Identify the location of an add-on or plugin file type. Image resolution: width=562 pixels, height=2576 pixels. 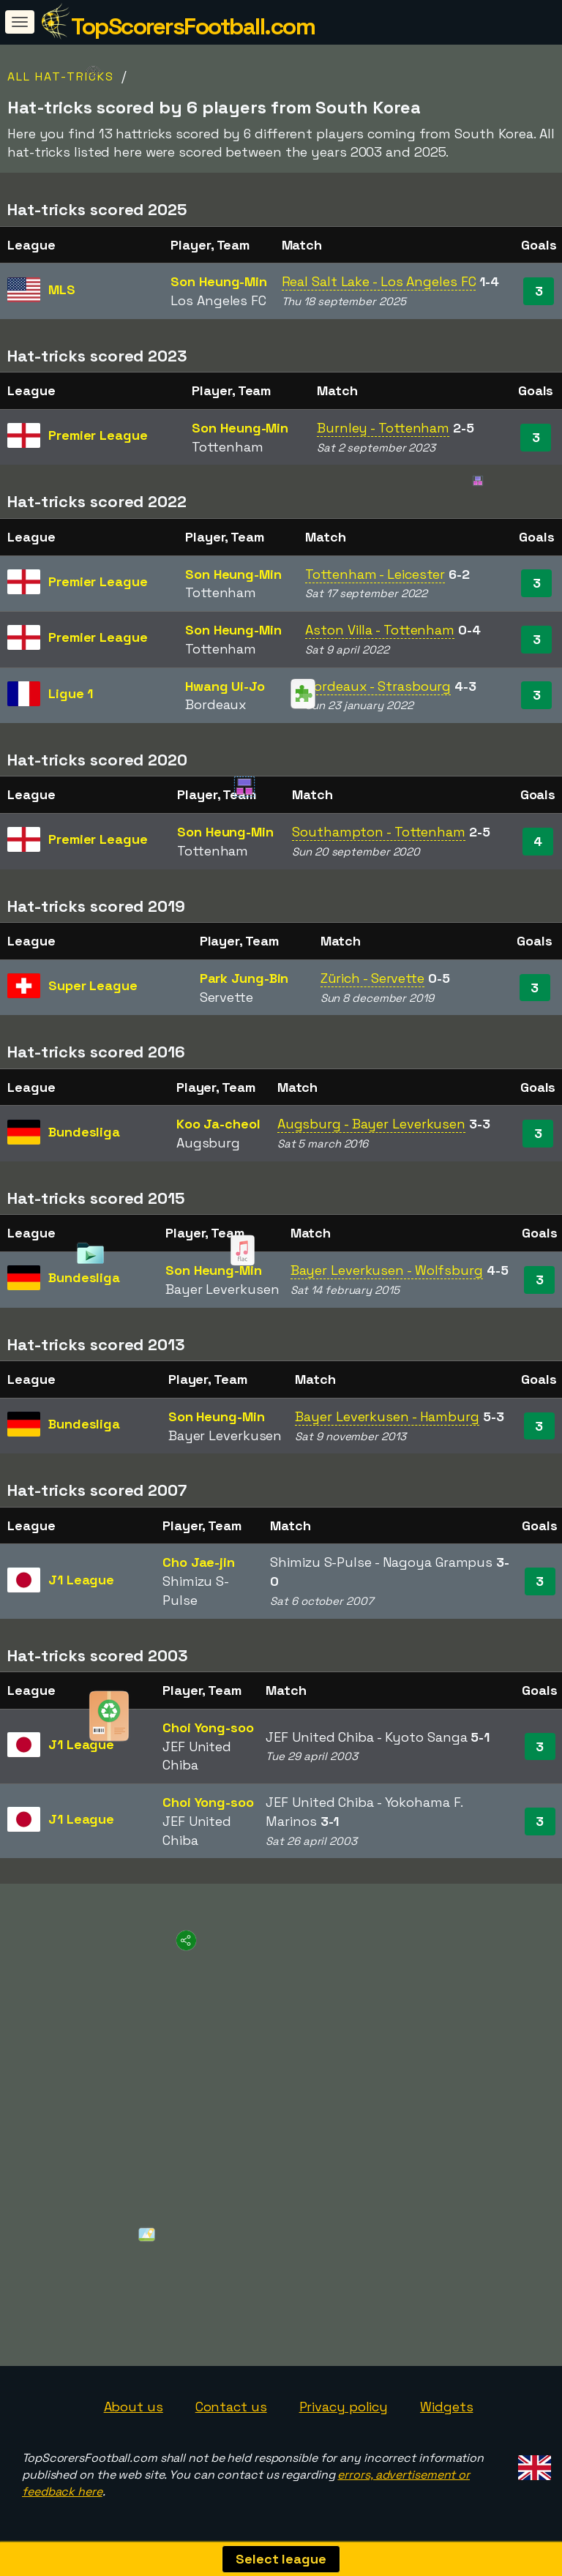
(303, 694).